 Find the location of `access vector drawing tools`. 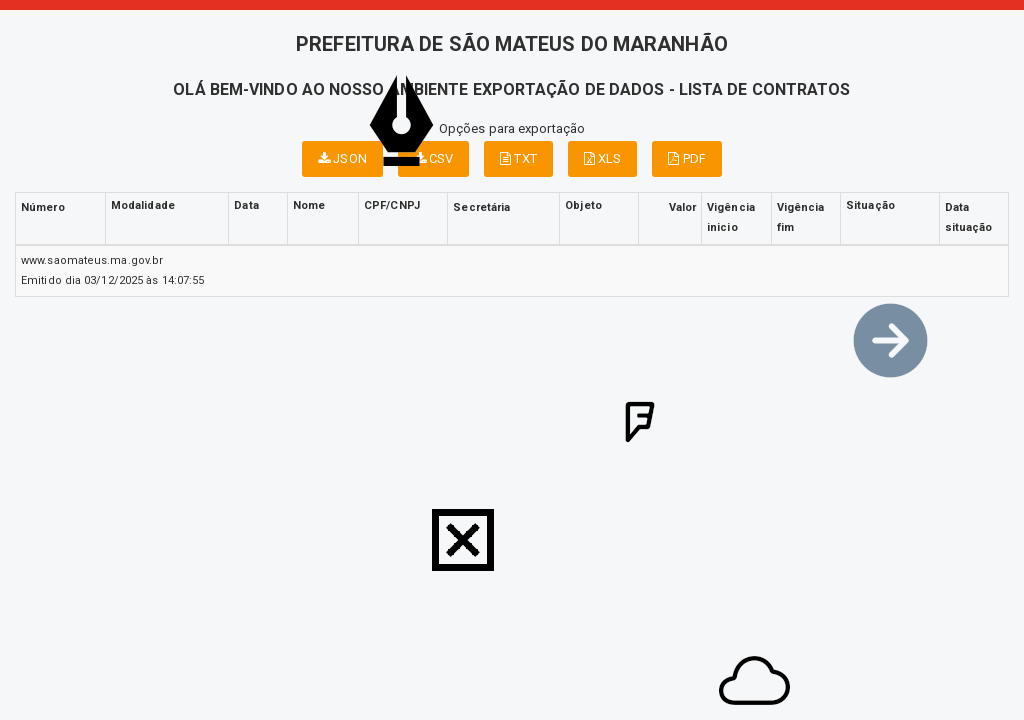

access vector drawing tools is located at coordinates (401, 120).